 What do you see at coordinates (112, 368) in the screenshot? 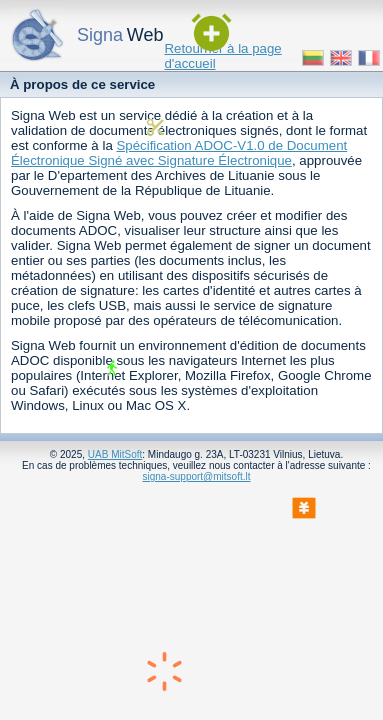
I see `select walking directions` at bounding box center [112, 368].